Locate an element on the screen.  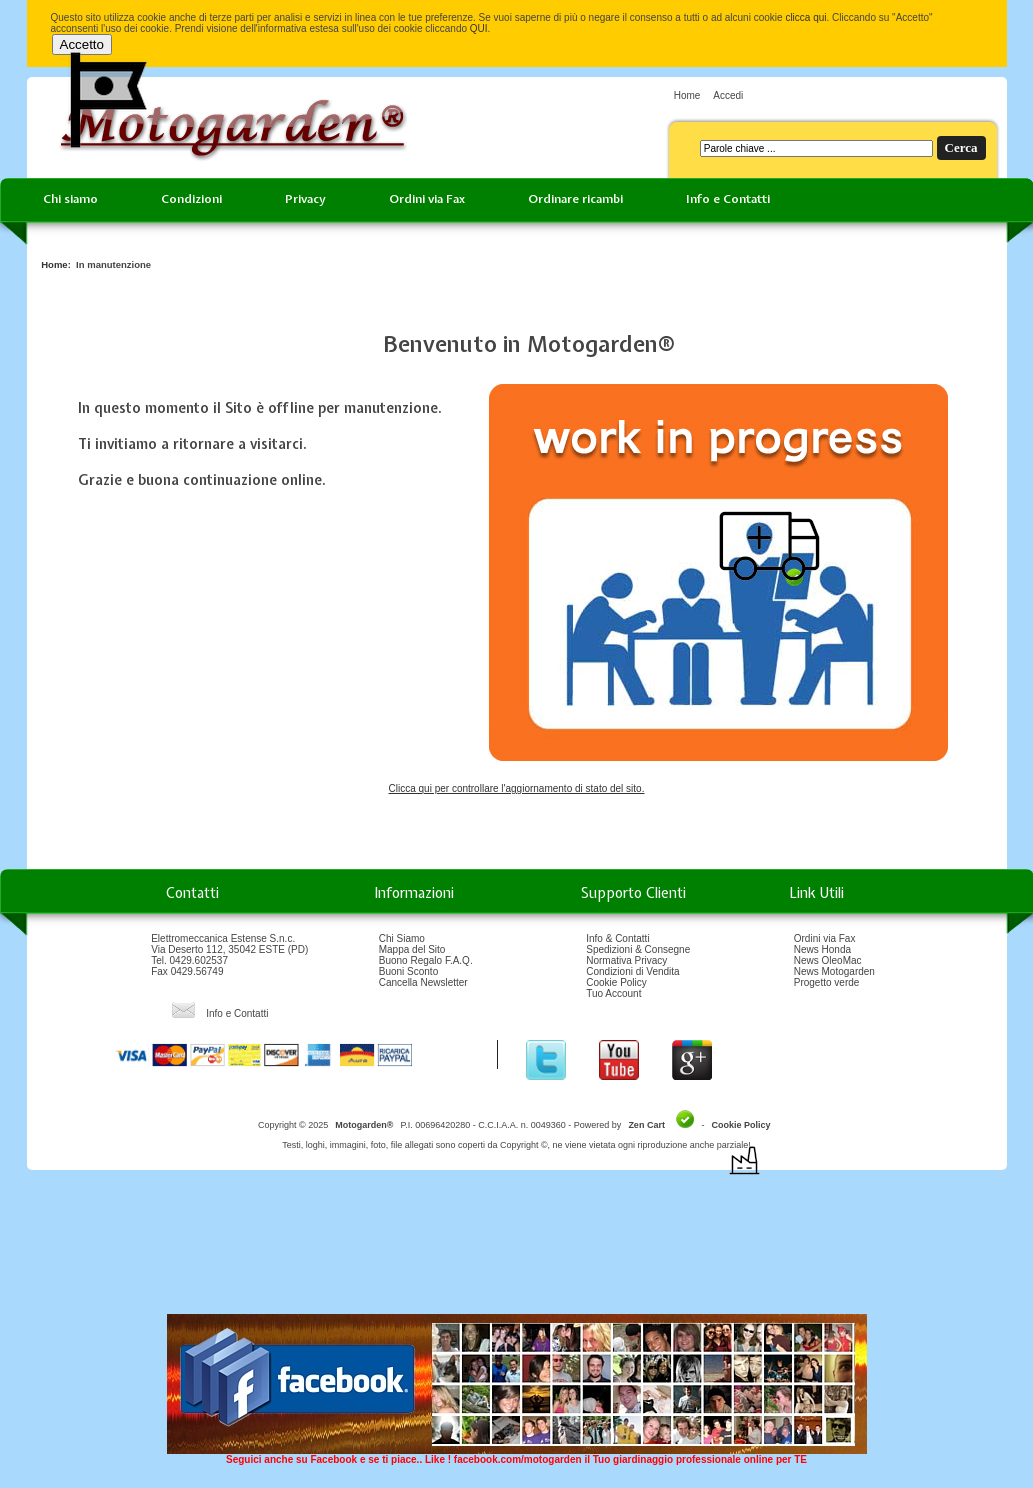
view manufacturing or production facilities is located at coordinates (744, 1161).